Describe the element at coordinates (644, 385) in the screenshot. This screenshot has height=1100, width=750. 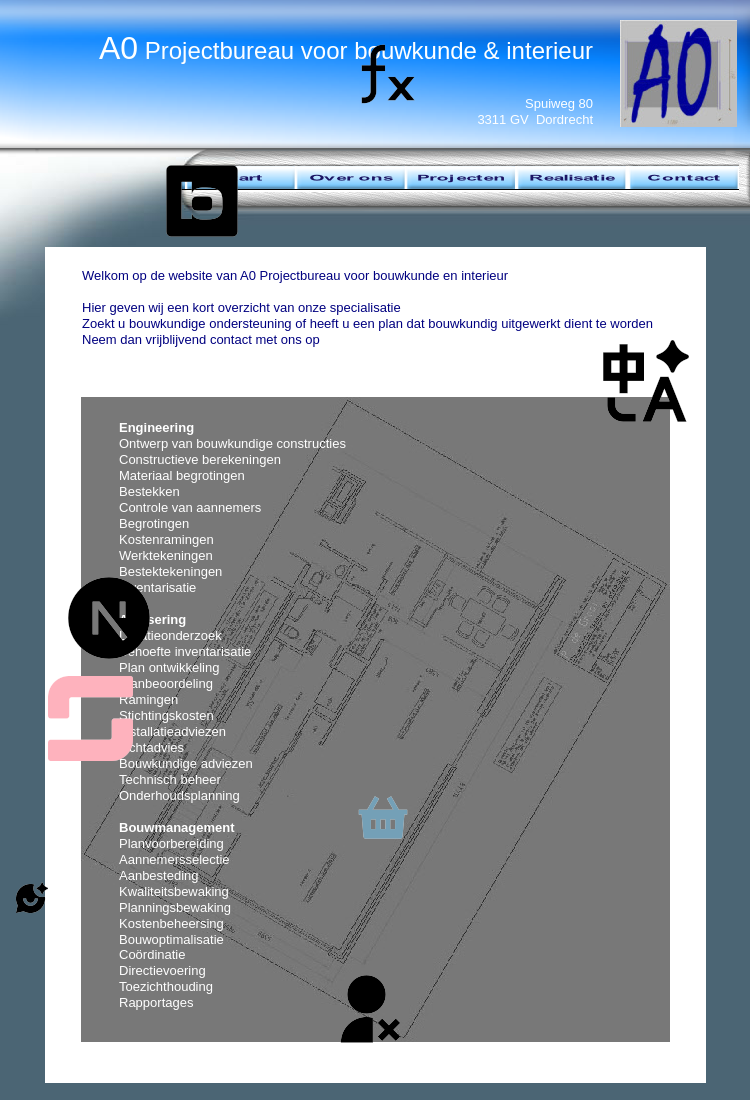
I see `translate text using AI` at that location.